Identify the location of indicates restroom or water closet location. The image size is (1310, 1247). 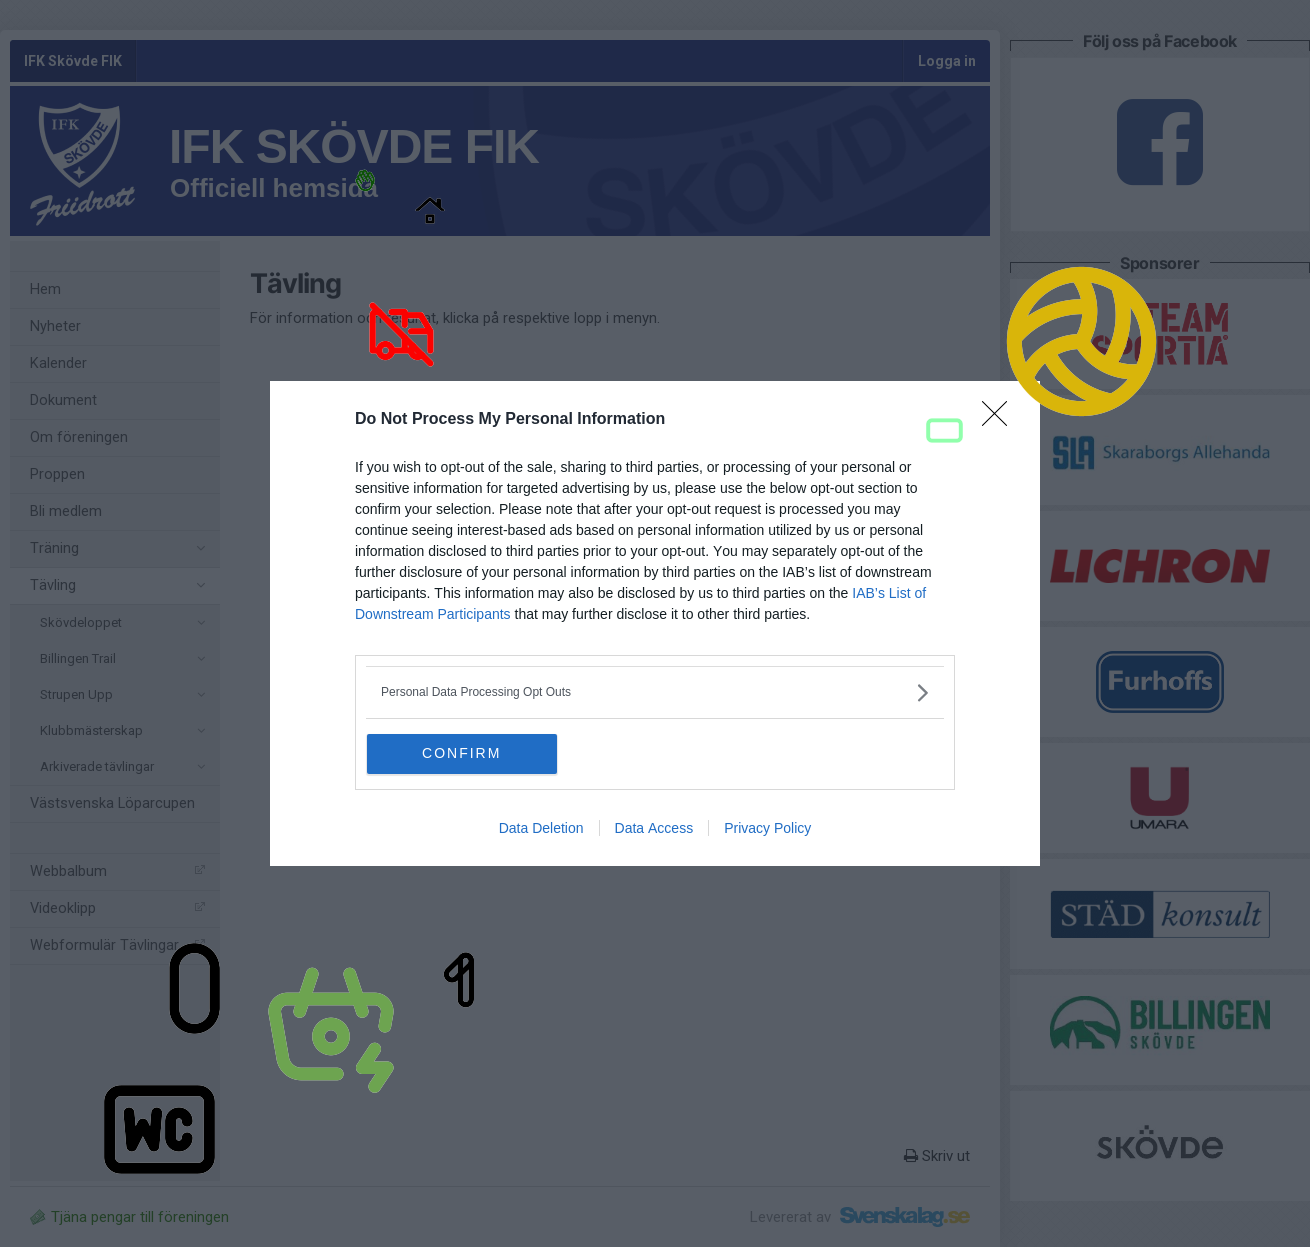
(159, 1129).